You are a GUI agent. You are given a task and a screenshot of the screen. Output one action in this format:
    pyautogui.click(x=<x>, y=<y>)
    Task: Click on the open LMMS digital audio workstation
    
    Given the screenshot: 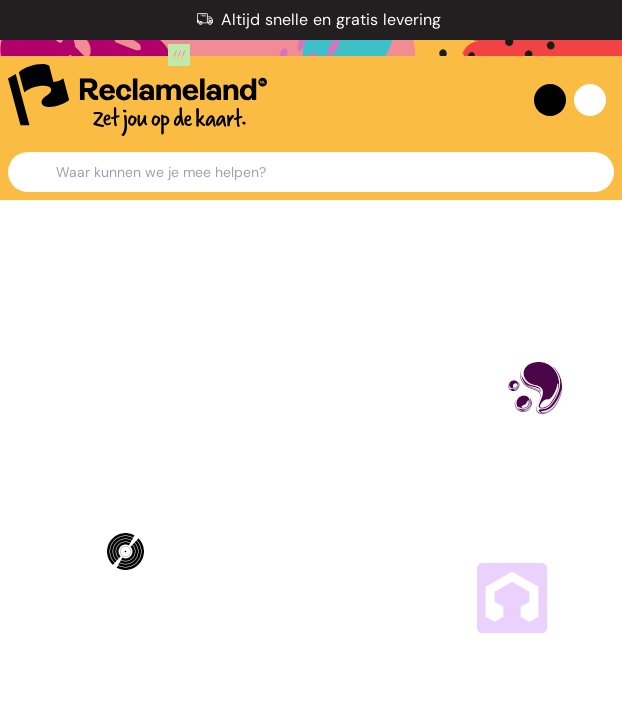 What is the action you would take?
    pyautogui.click(x=512, y=598)
    